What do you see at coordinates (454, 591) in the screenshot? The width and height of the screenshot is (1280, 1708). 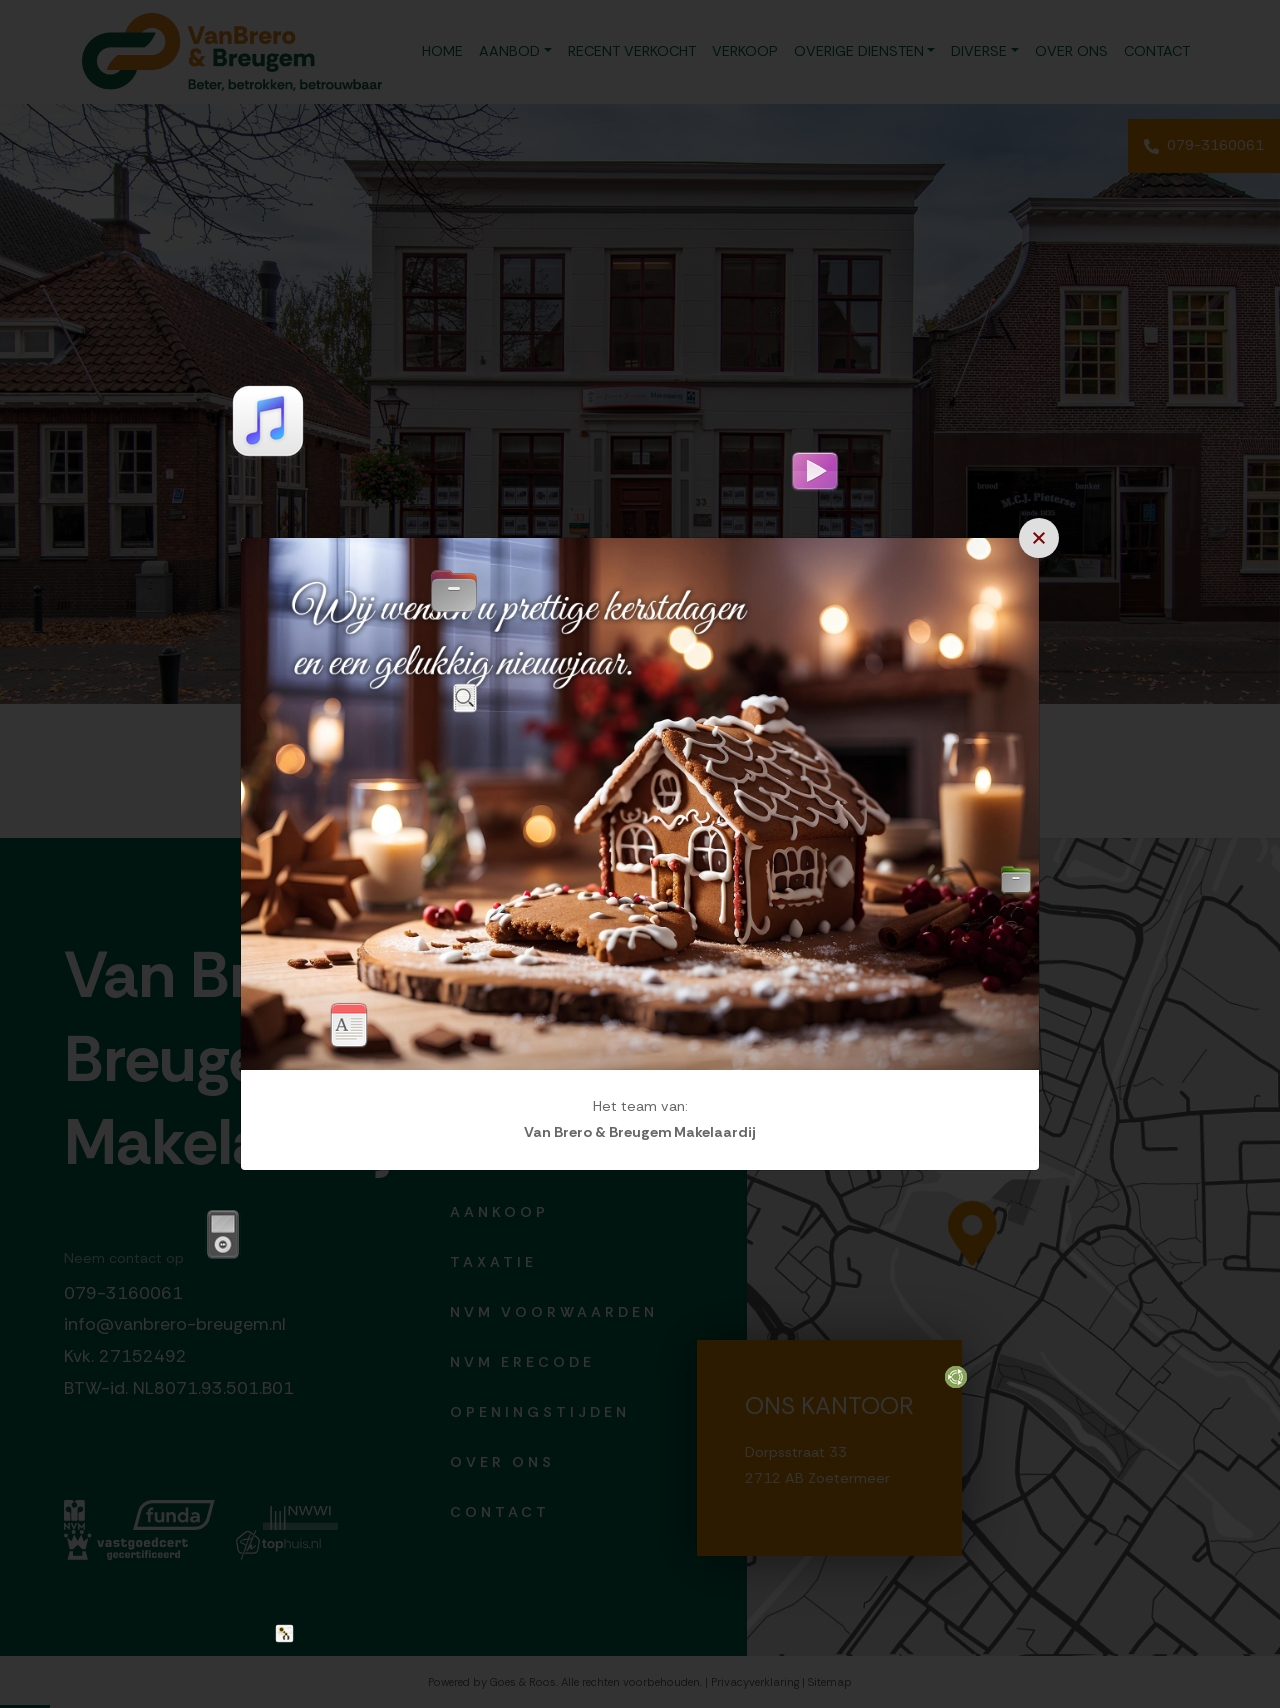 I see `open the files application` at bounding box center [454, 591].